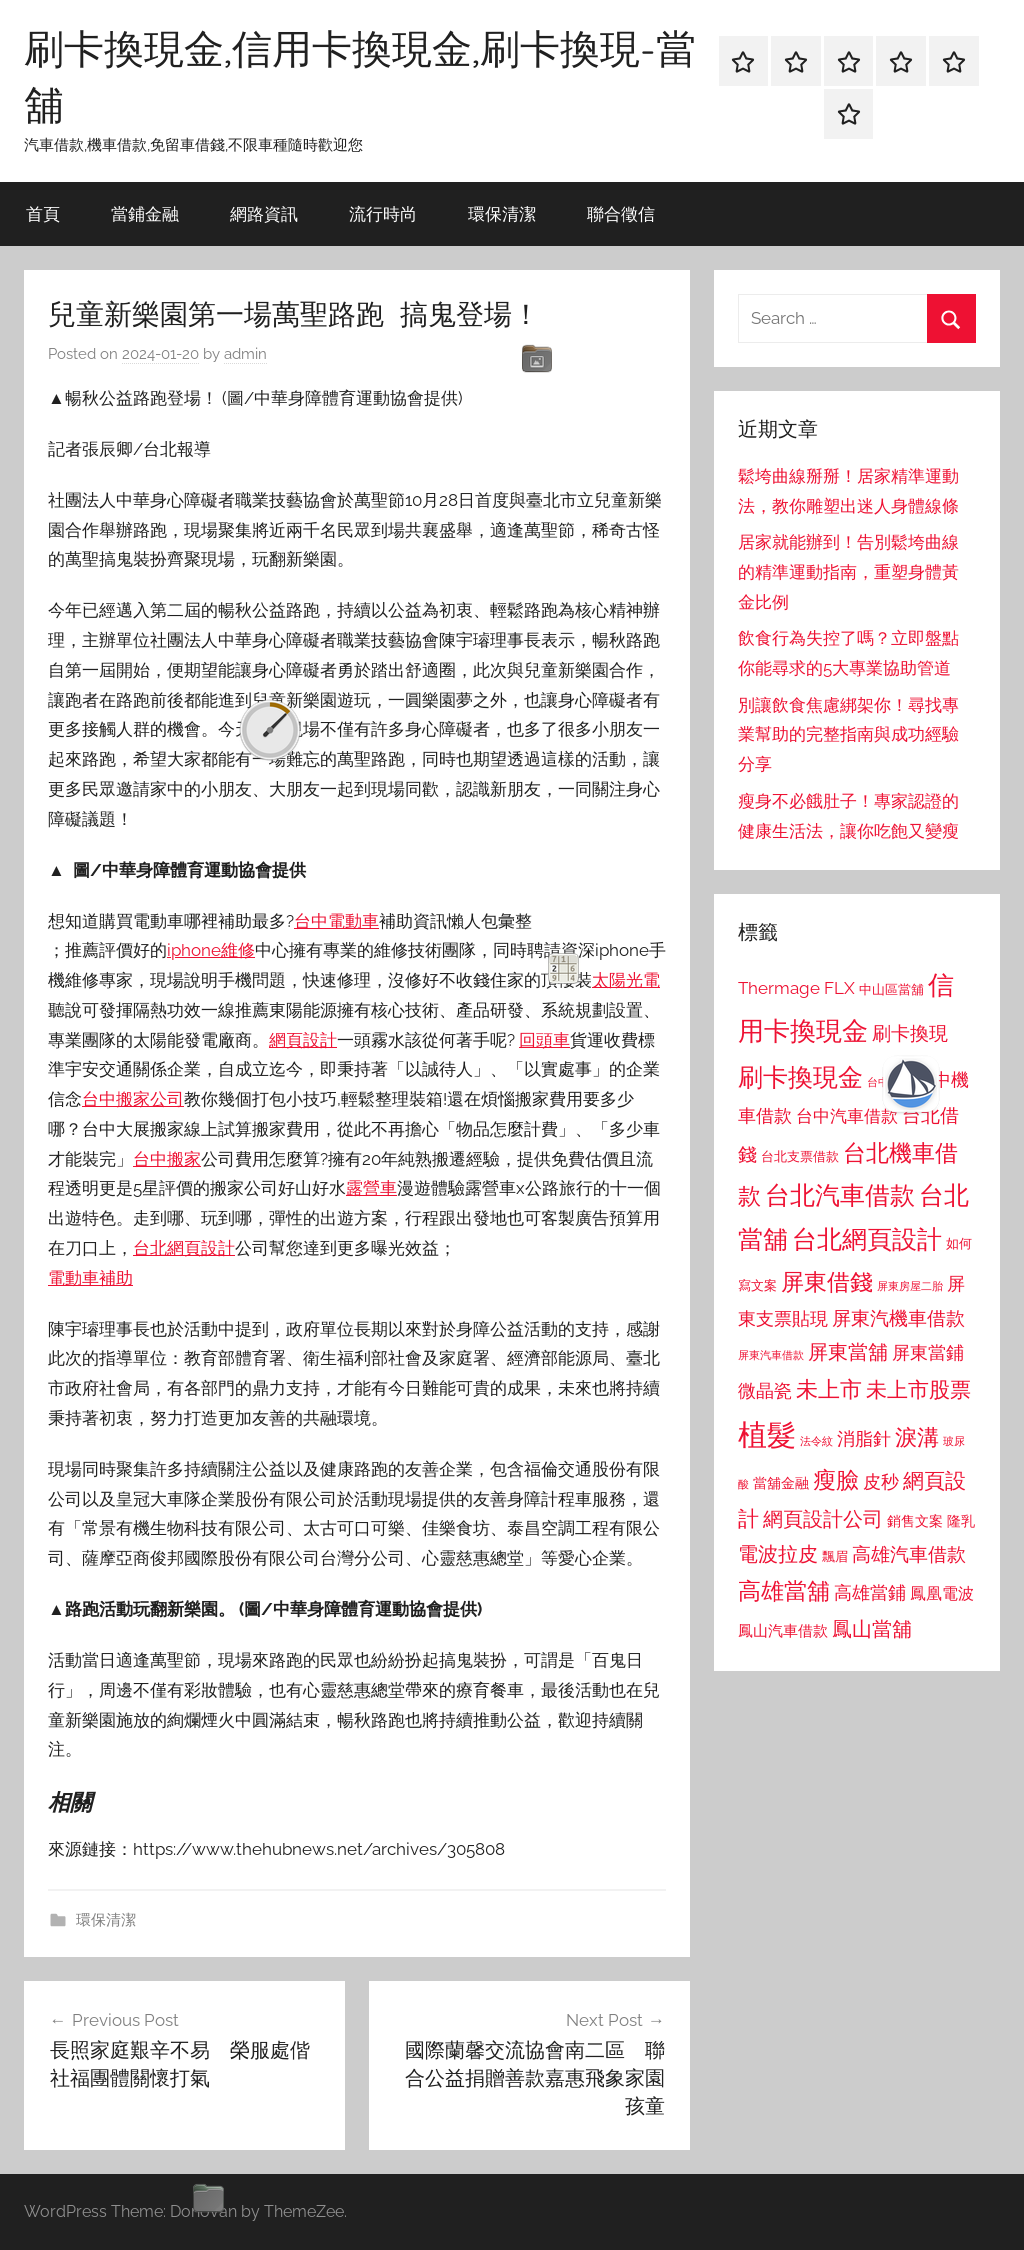  I want to click on open the Solus operating system app, so click(911, 1084).